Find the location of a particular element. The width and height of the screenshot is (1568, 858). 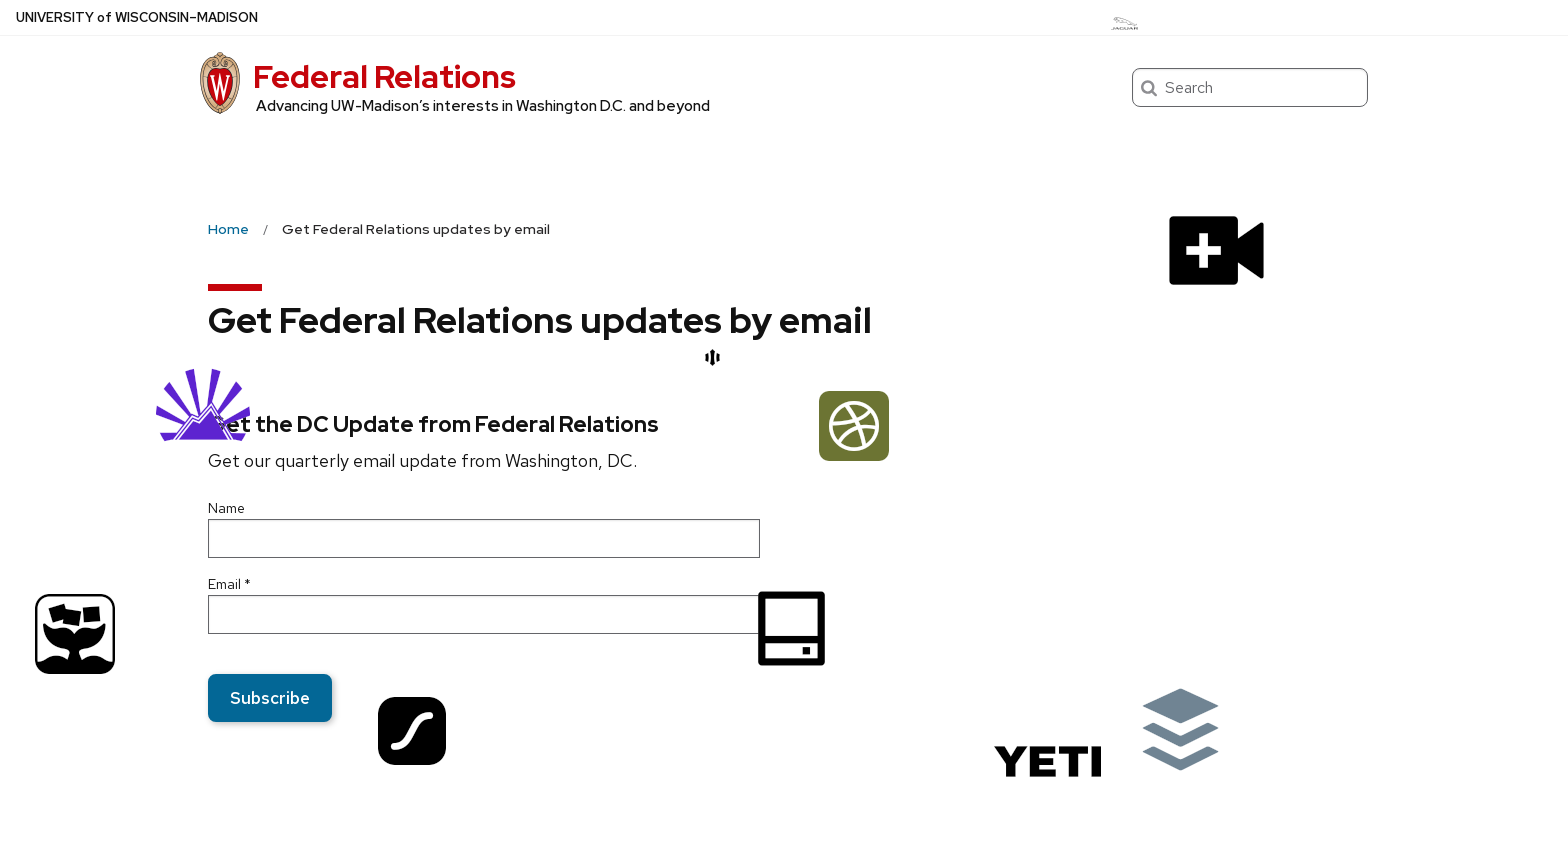

add a new video recording is located at coordinates (1216, 250).